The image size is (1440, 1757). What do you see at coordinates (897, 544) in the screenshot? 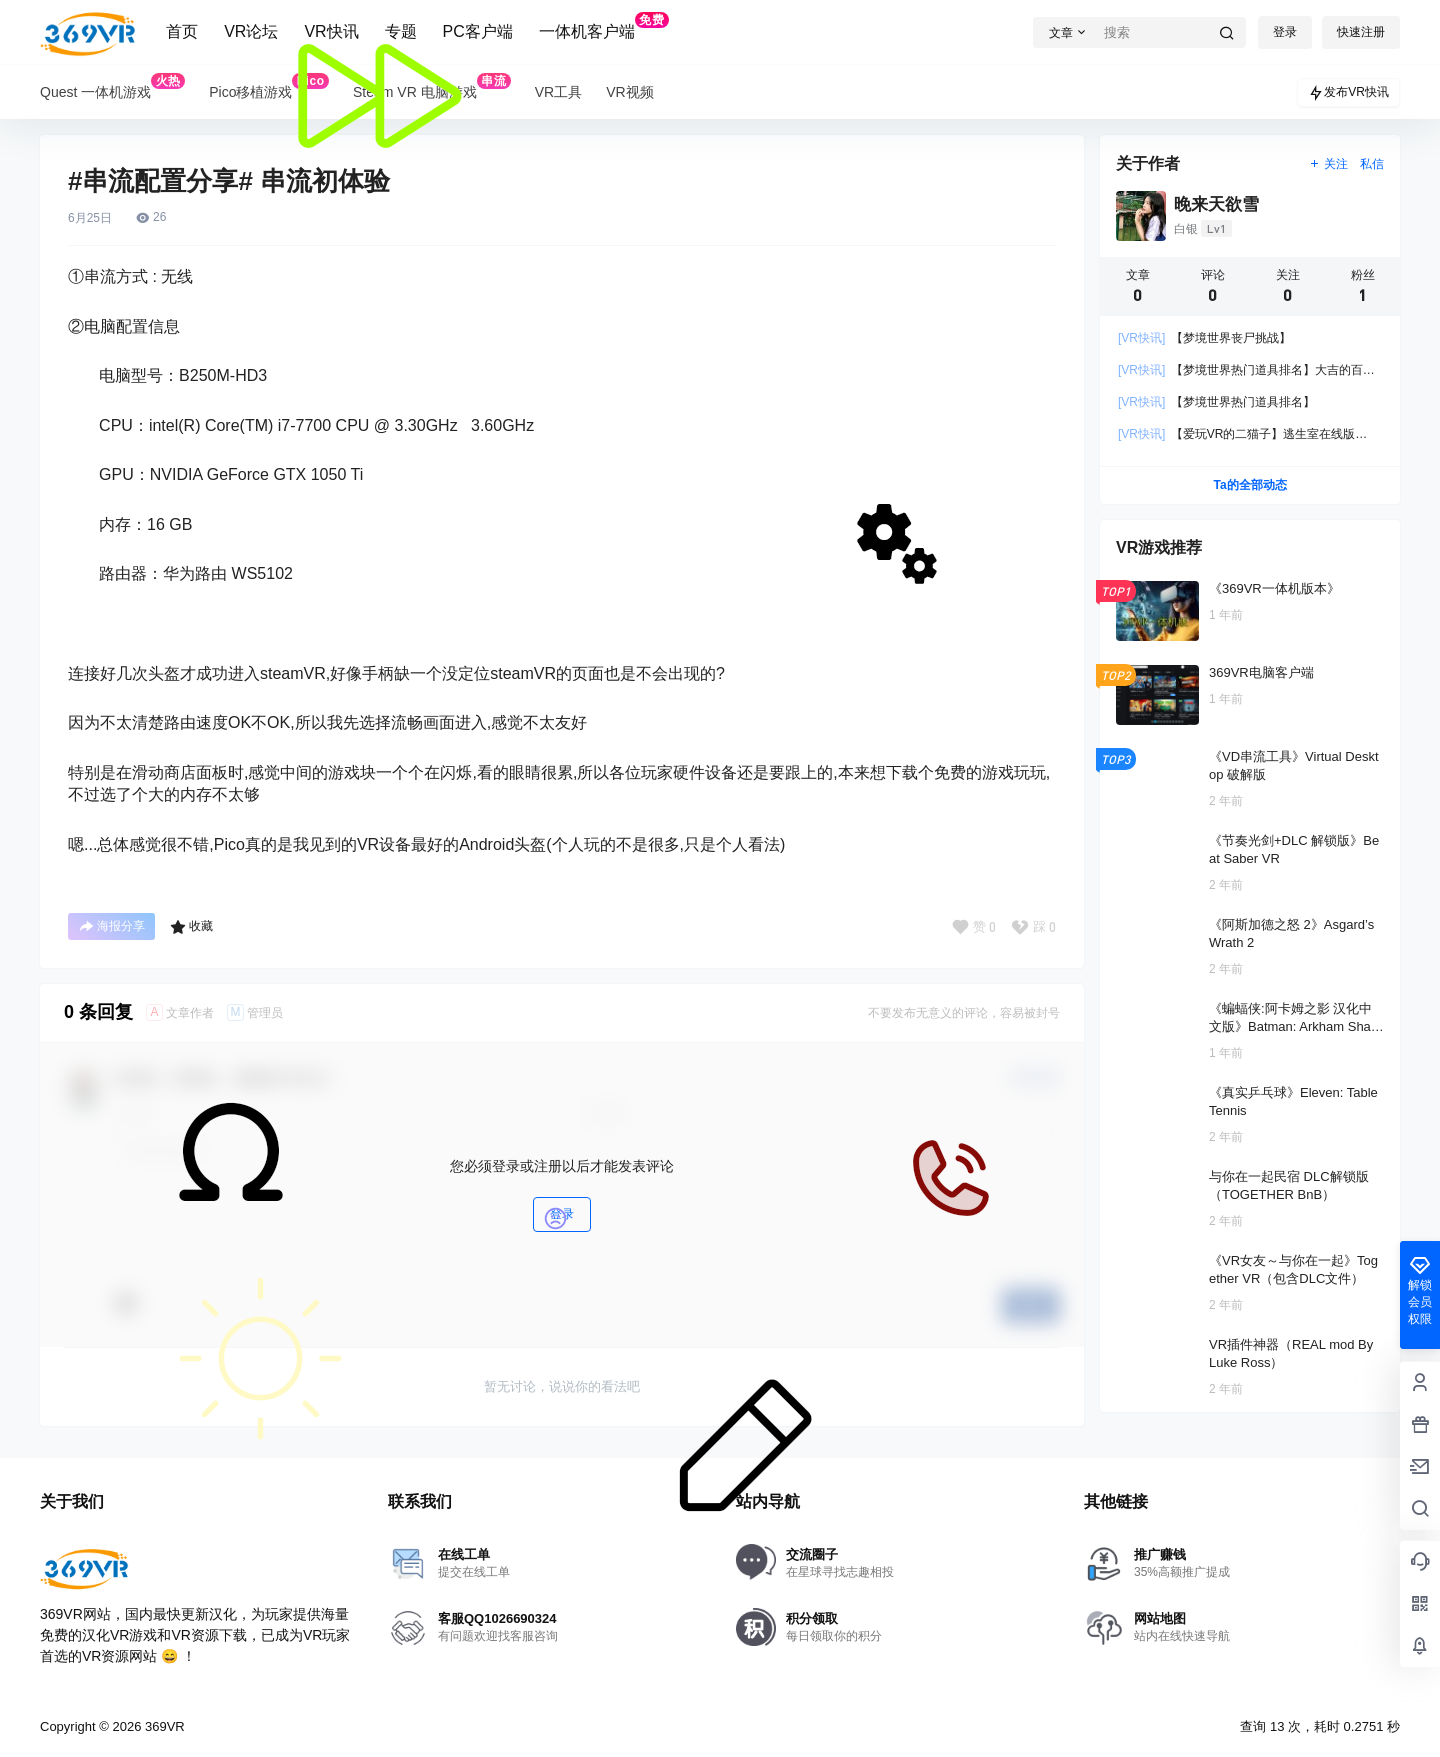
I see `access settings or configuration options` at bounding box center [897, 544].